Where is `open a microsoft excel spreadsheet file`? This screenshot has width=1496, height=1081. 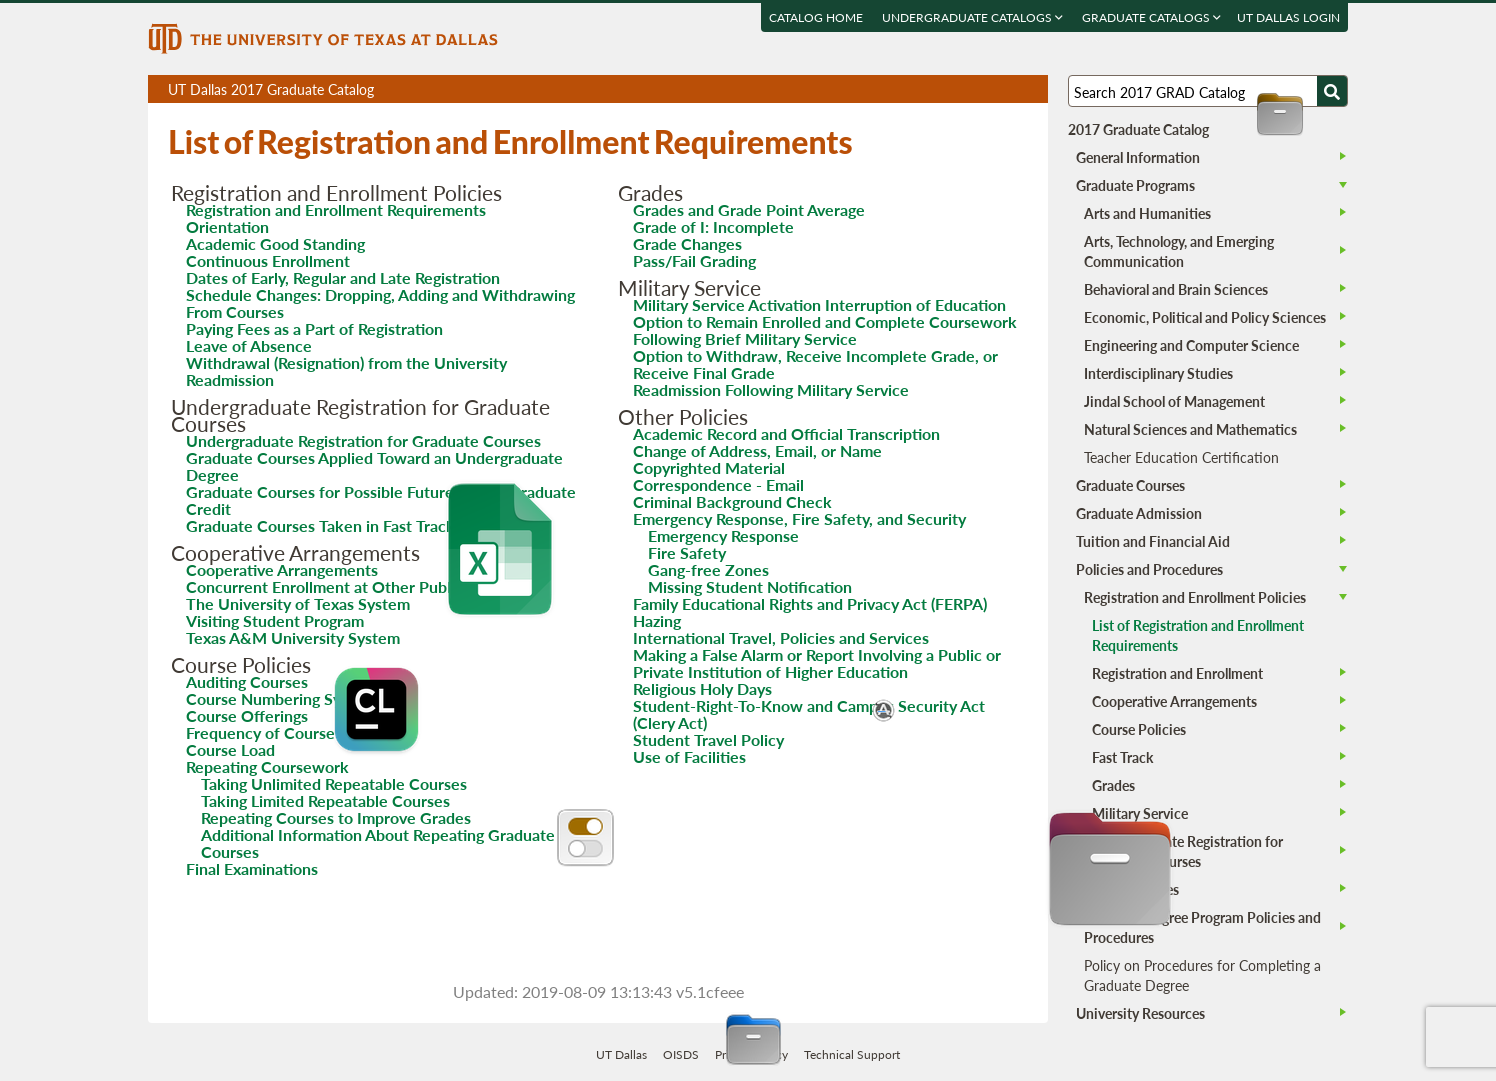 open a microsoft excel spreadsheet file is located at coordinates (500, 549).